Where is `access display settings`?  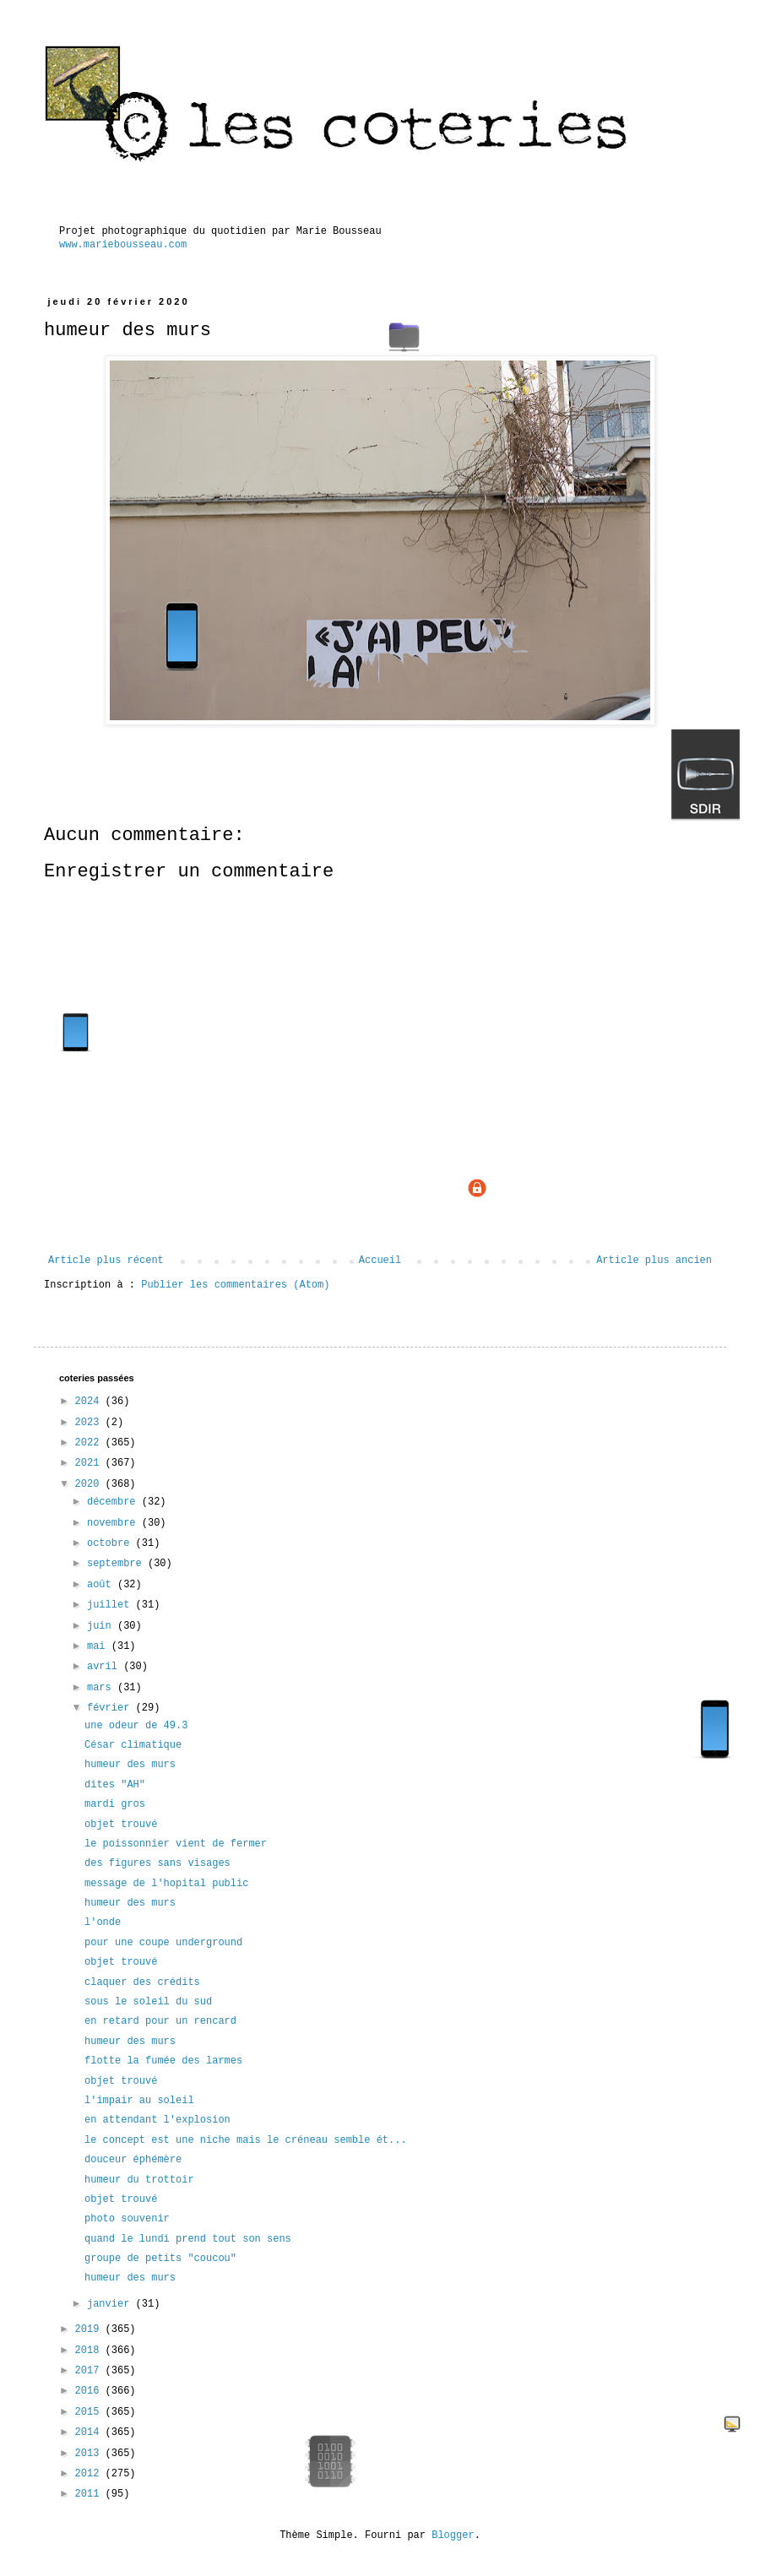
access display settings is located at coordinates (732, 2424).